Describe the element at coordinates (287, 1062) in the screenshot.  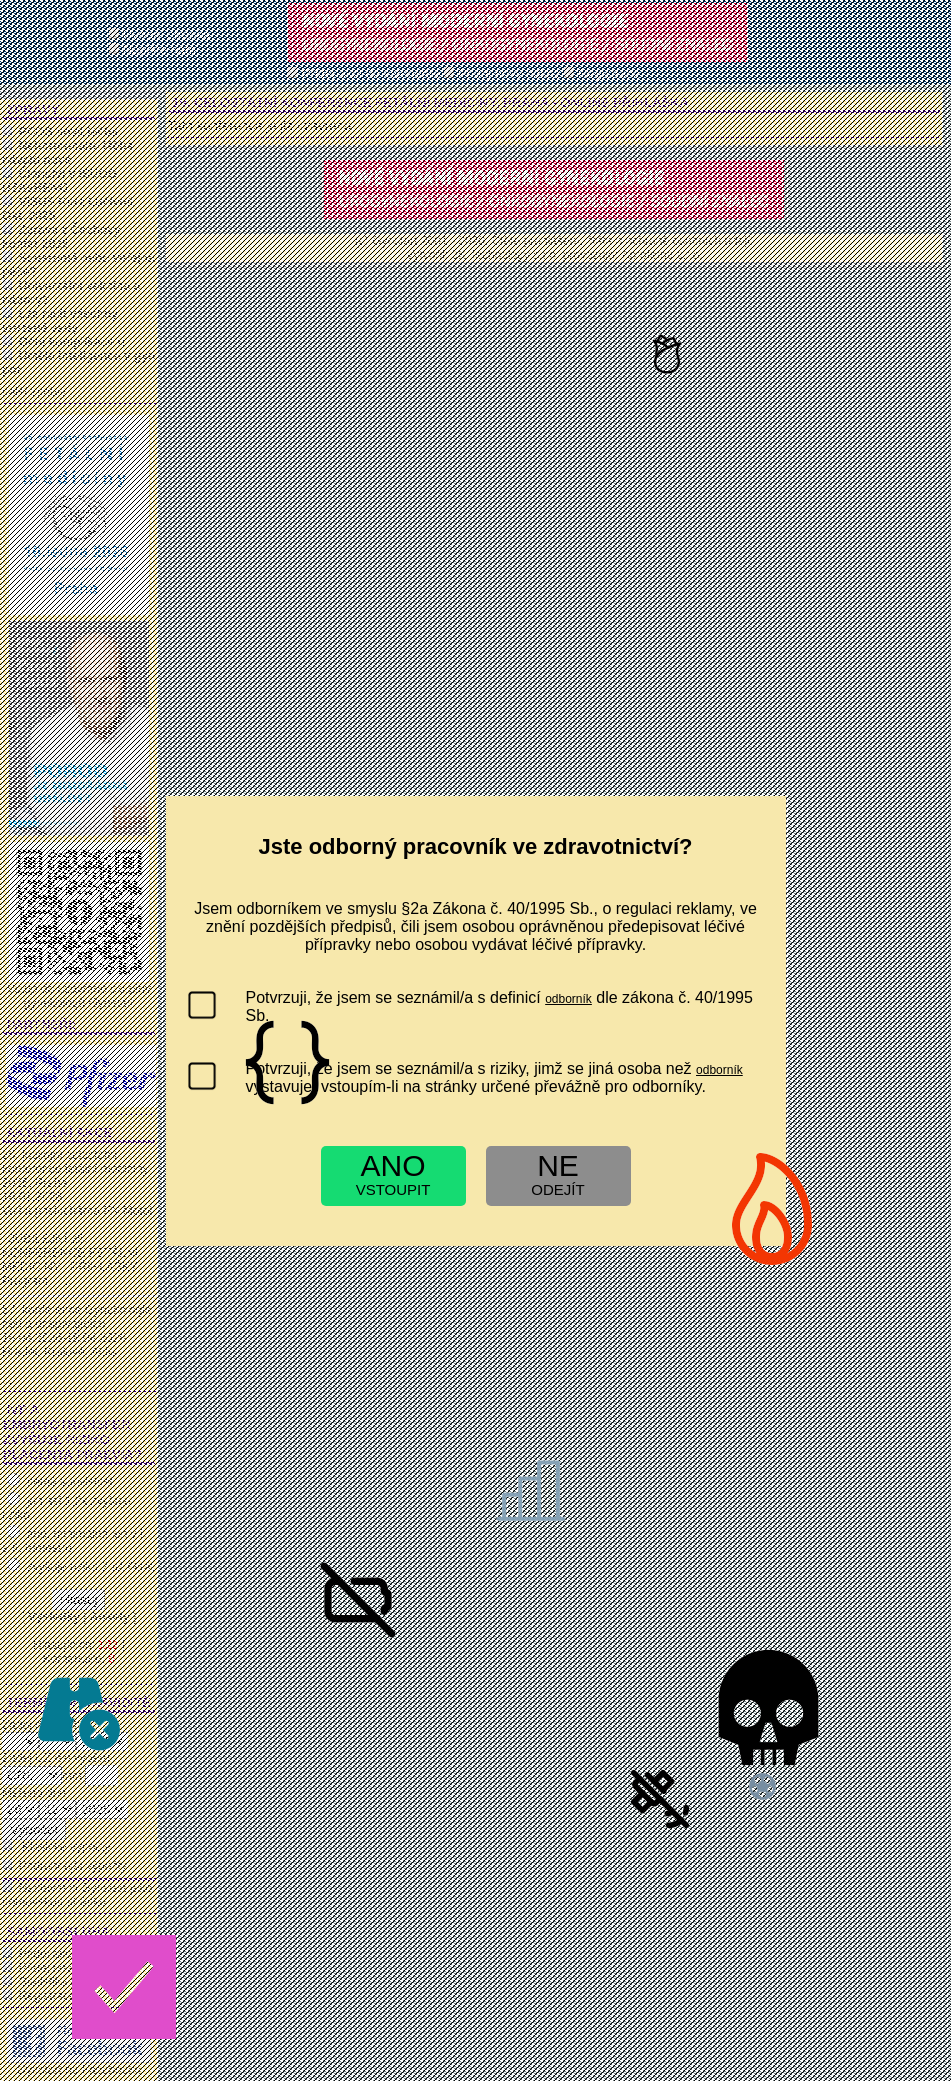
I see `indicates a JSON file type` at that location.